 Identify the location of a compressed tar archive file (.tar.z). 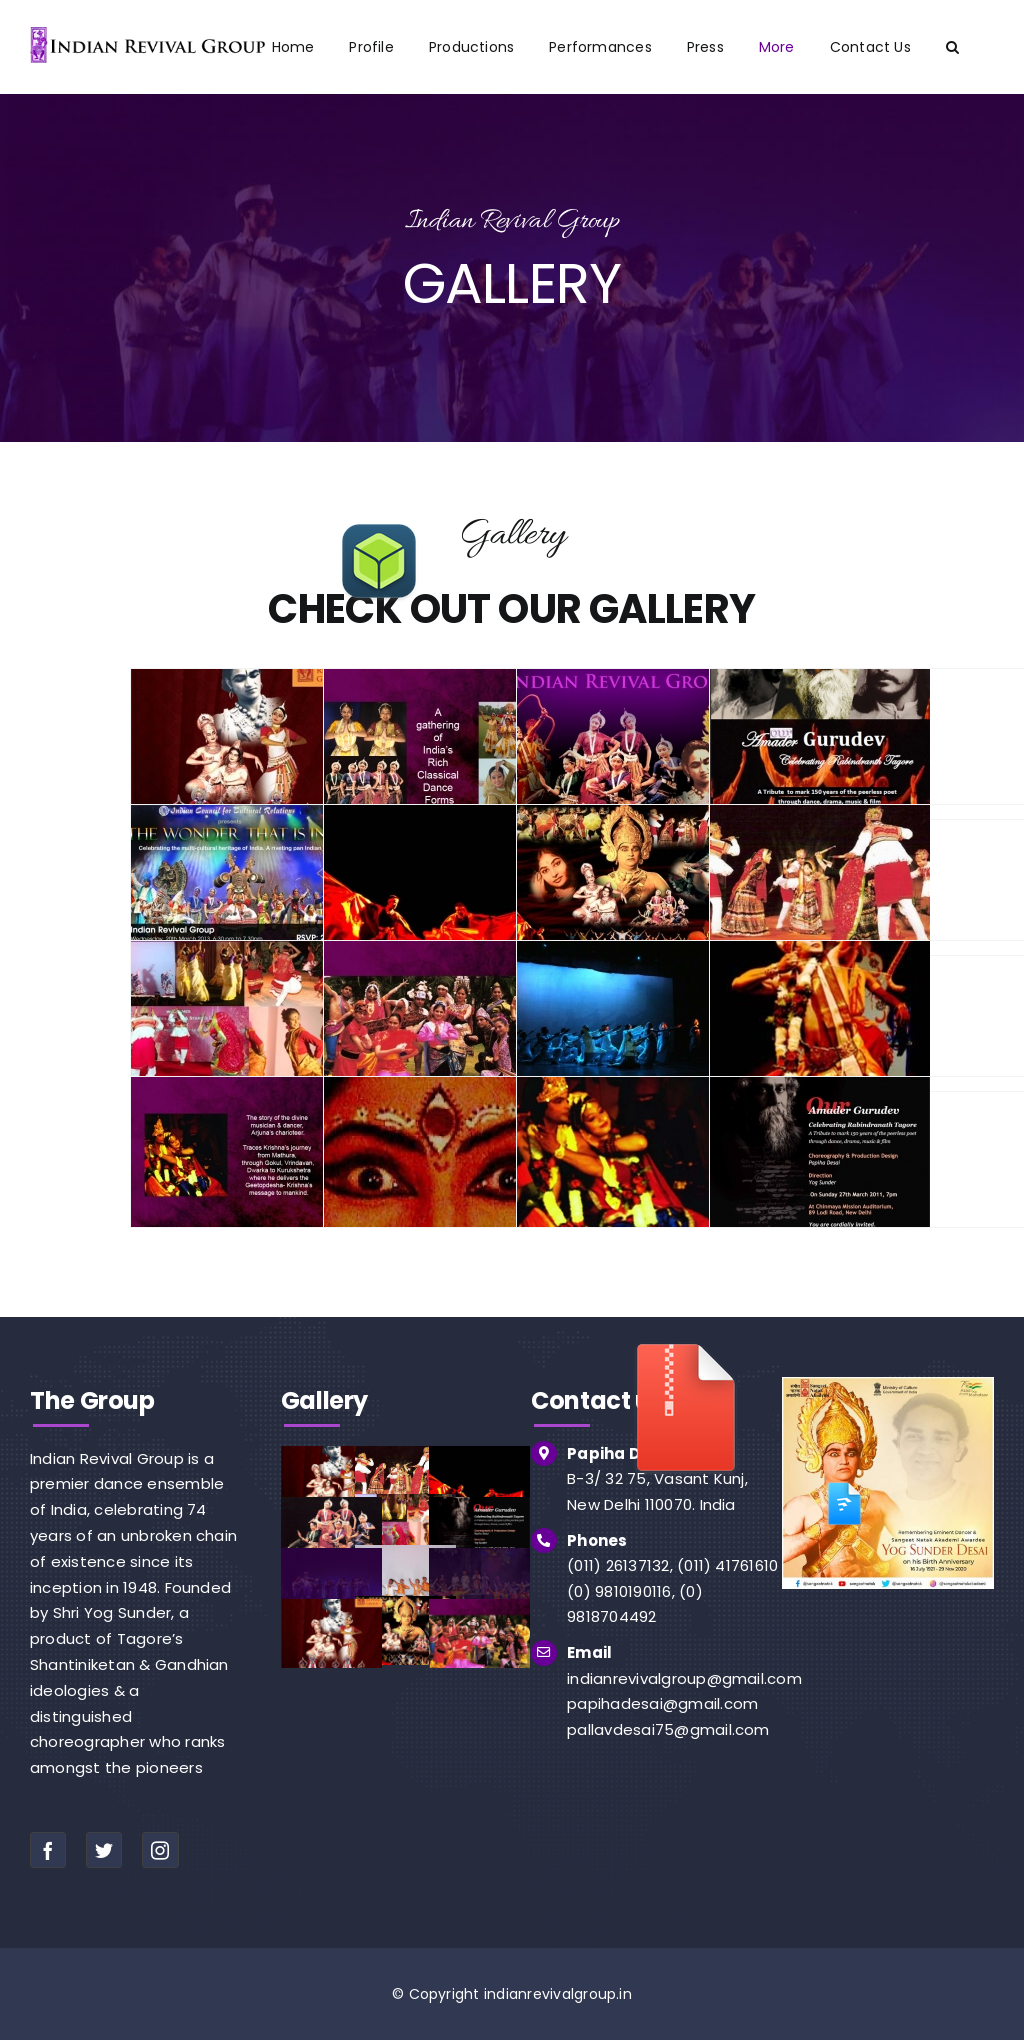
(686, 1410).